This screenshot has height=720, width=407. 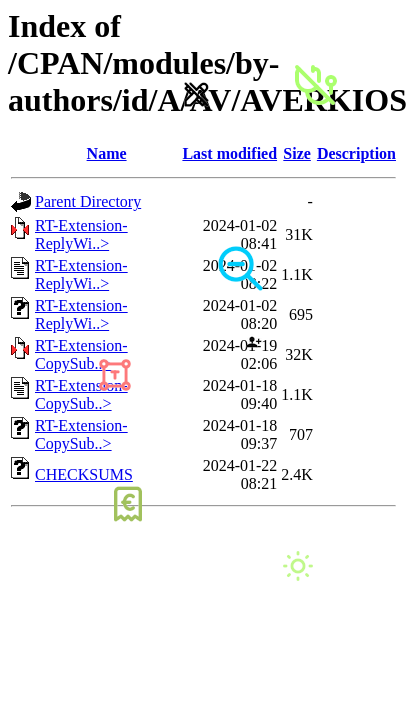 What do you see at coordinates (240, 268) in the screenshot?
I see `zoom out to see more content` at bounding box center [240, 268].